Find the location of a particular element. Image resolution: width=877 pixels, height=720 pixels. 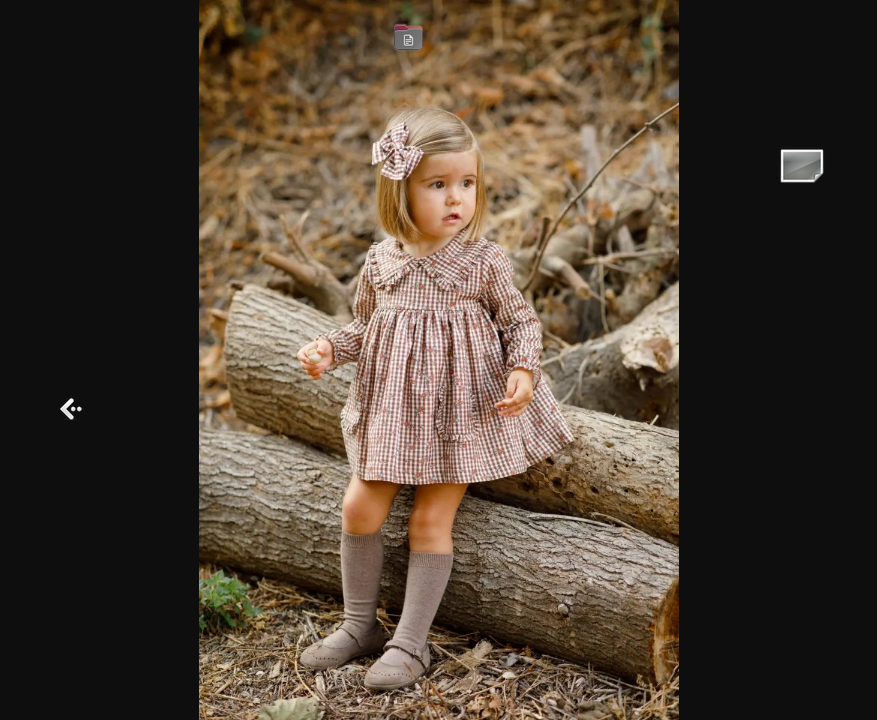

go back to the previous screen or page is located at coordinates (71, 409).